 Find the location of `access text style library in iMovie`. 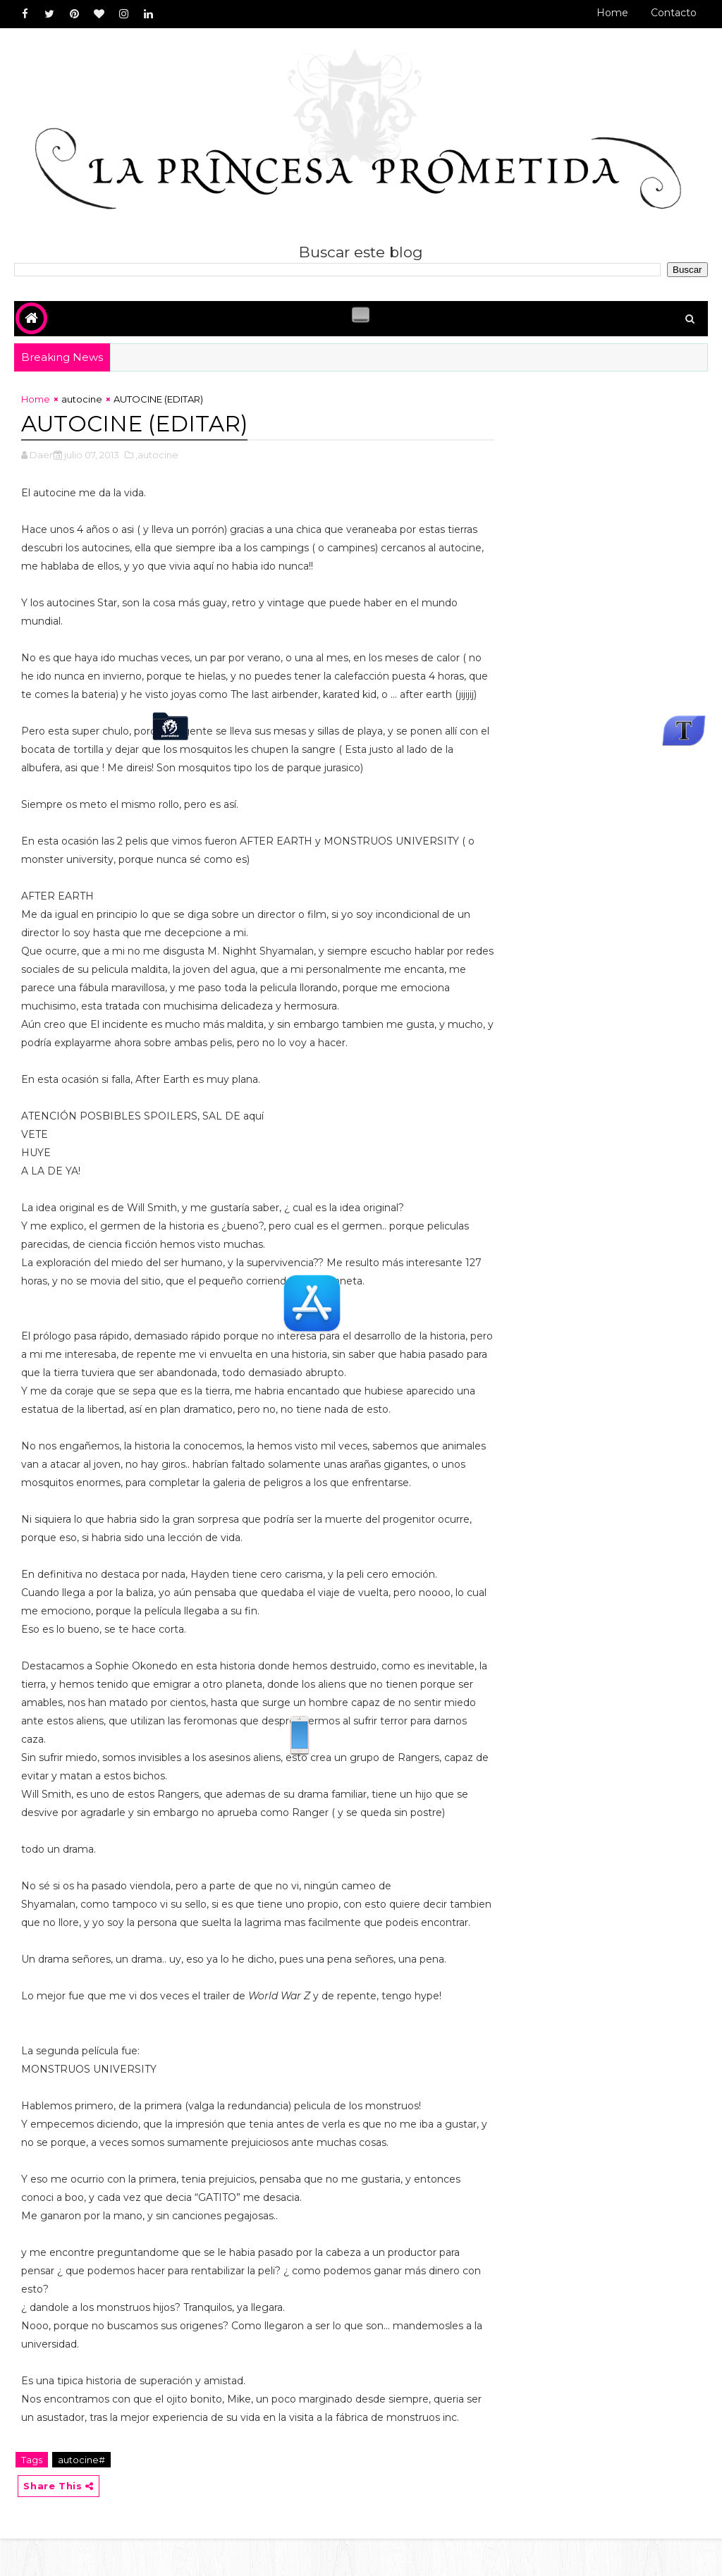

access text style library in iMovie is located at coordinates (684, 730).